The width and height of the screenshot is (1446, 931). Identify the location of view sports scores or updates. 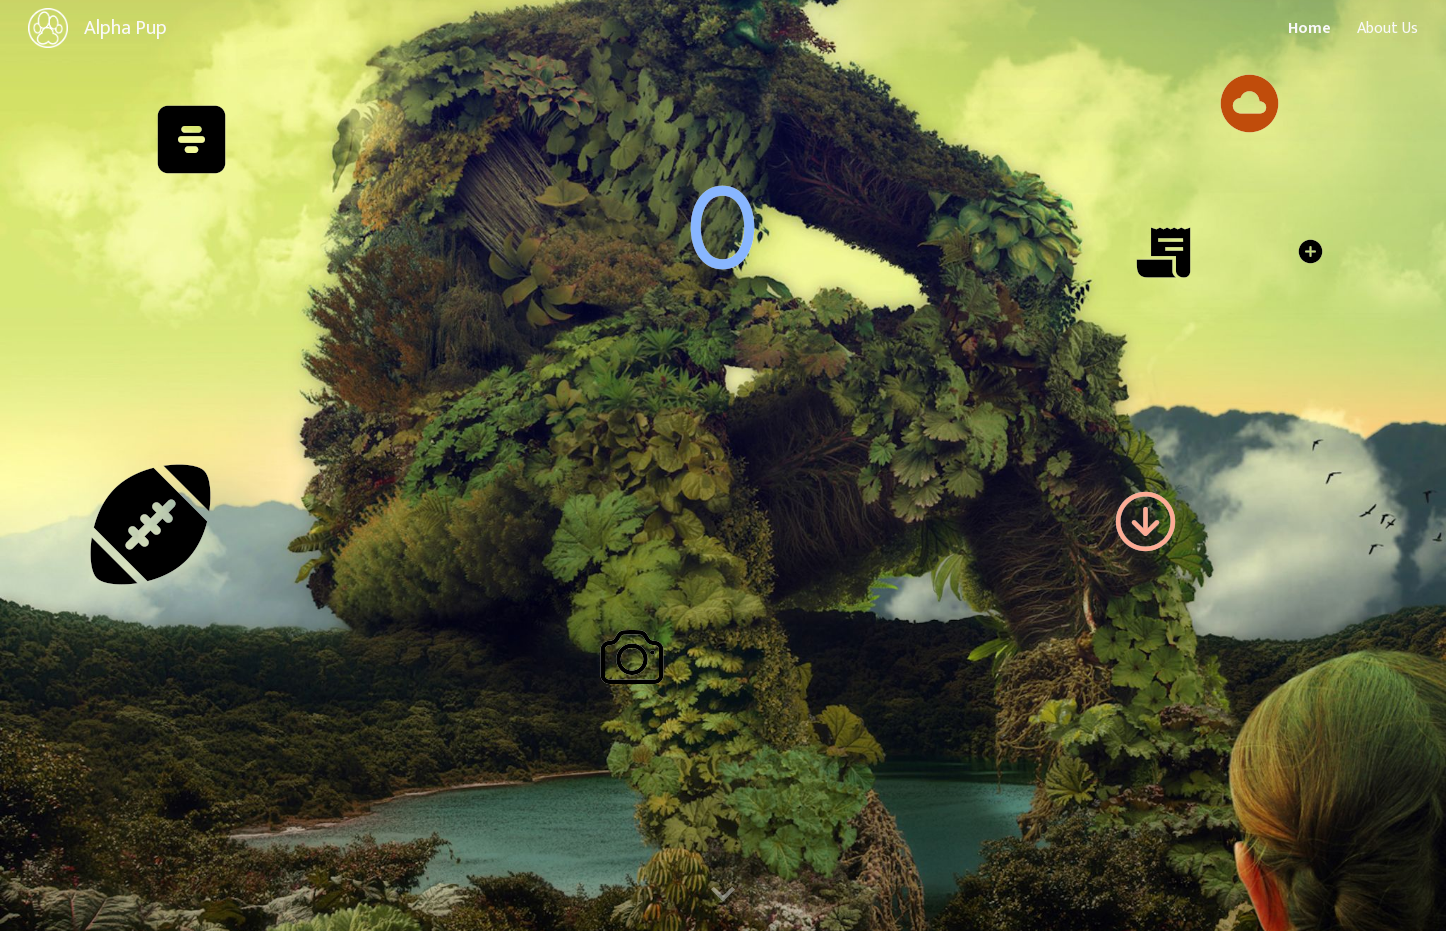
(150, 524).